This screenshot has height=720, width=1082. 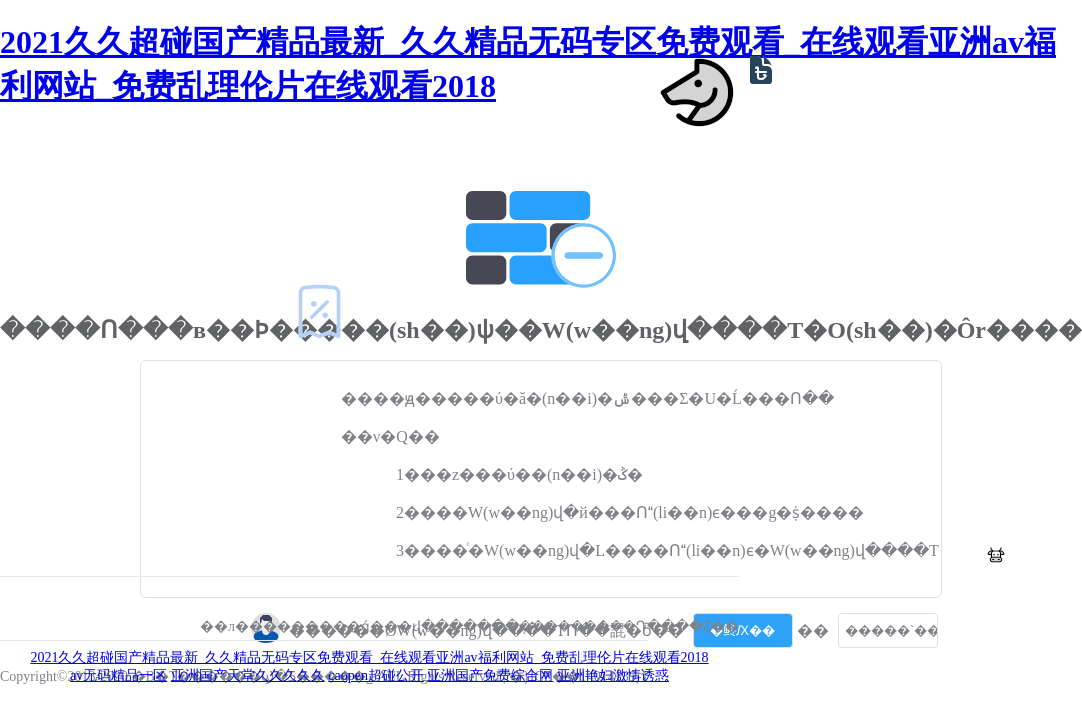 I want to click on browse farm or agricultural content, so click(x=996, y=555).